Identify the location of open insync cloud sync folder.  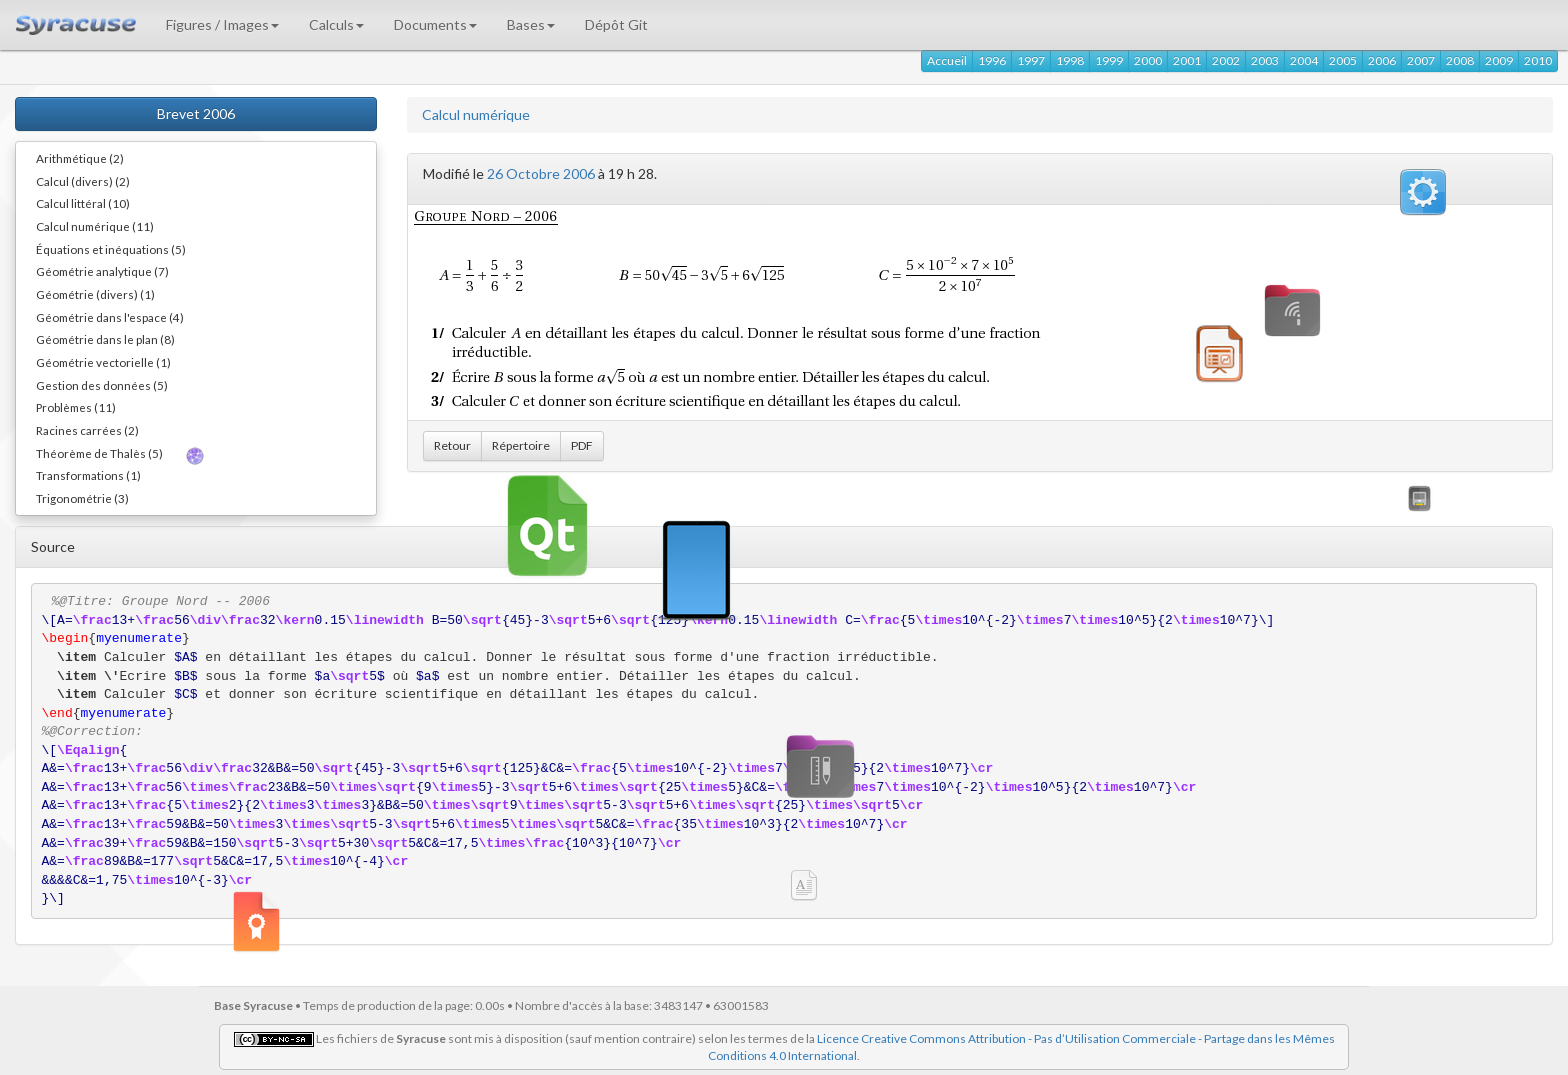
(1292, 310).